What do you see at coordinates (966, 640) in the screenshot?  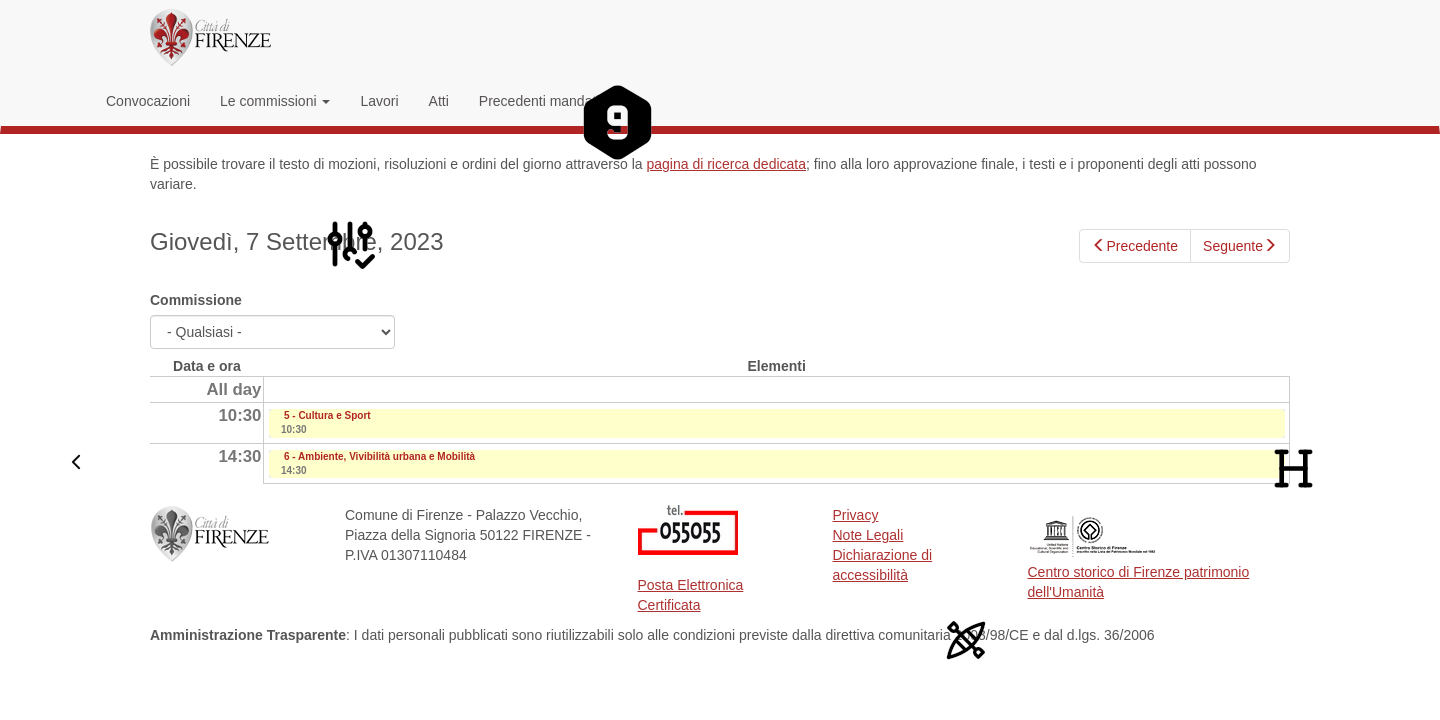 I see `kayak or canoe activity option` at bounding box center [966, 640].